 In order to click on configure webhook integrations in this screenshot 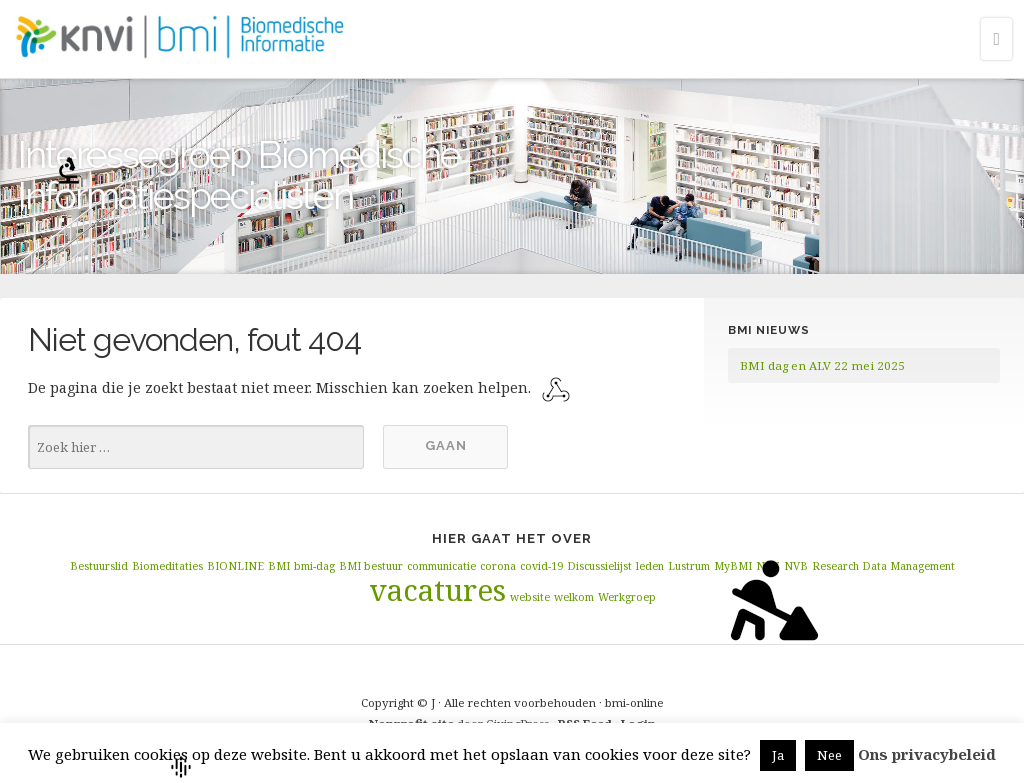, I will do `click(556, 391)`.